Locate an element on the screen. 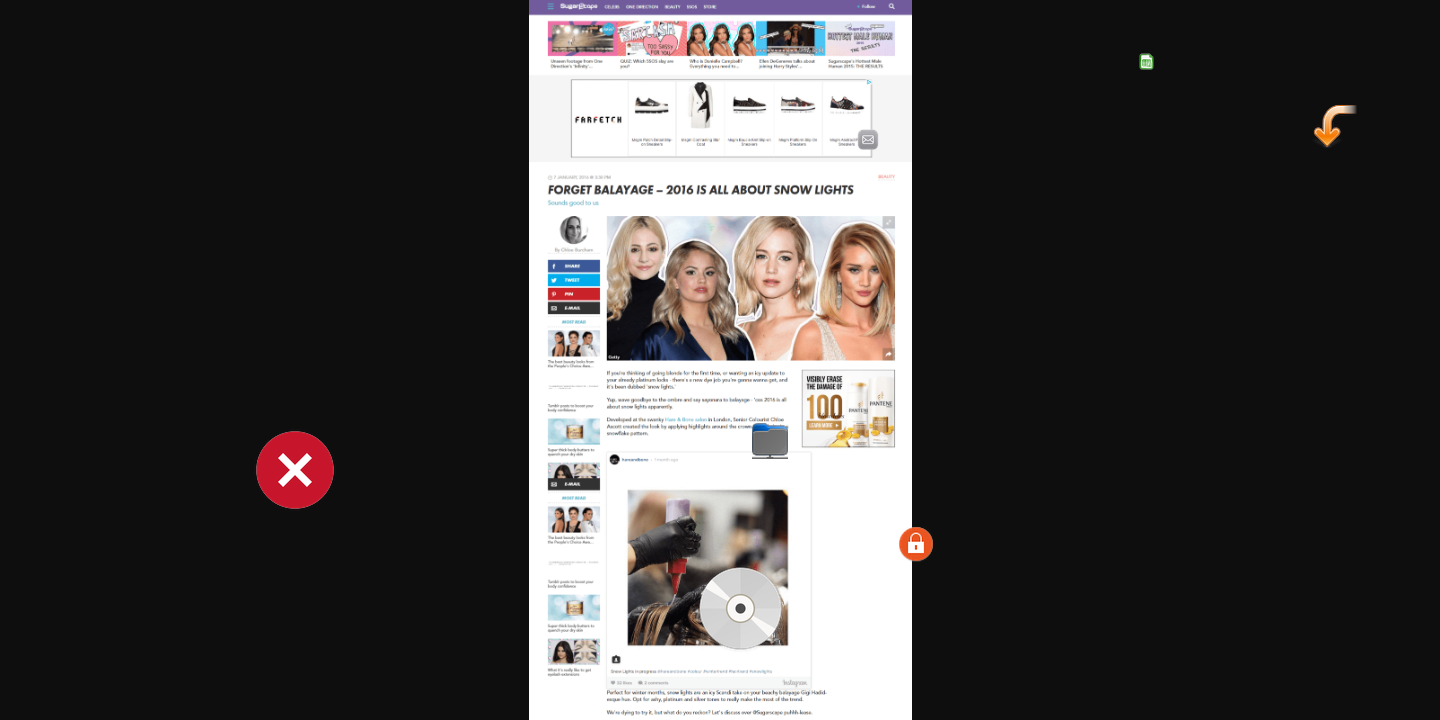  indicates a rewritable CD drive or disc is located at coordinates (740, 608).